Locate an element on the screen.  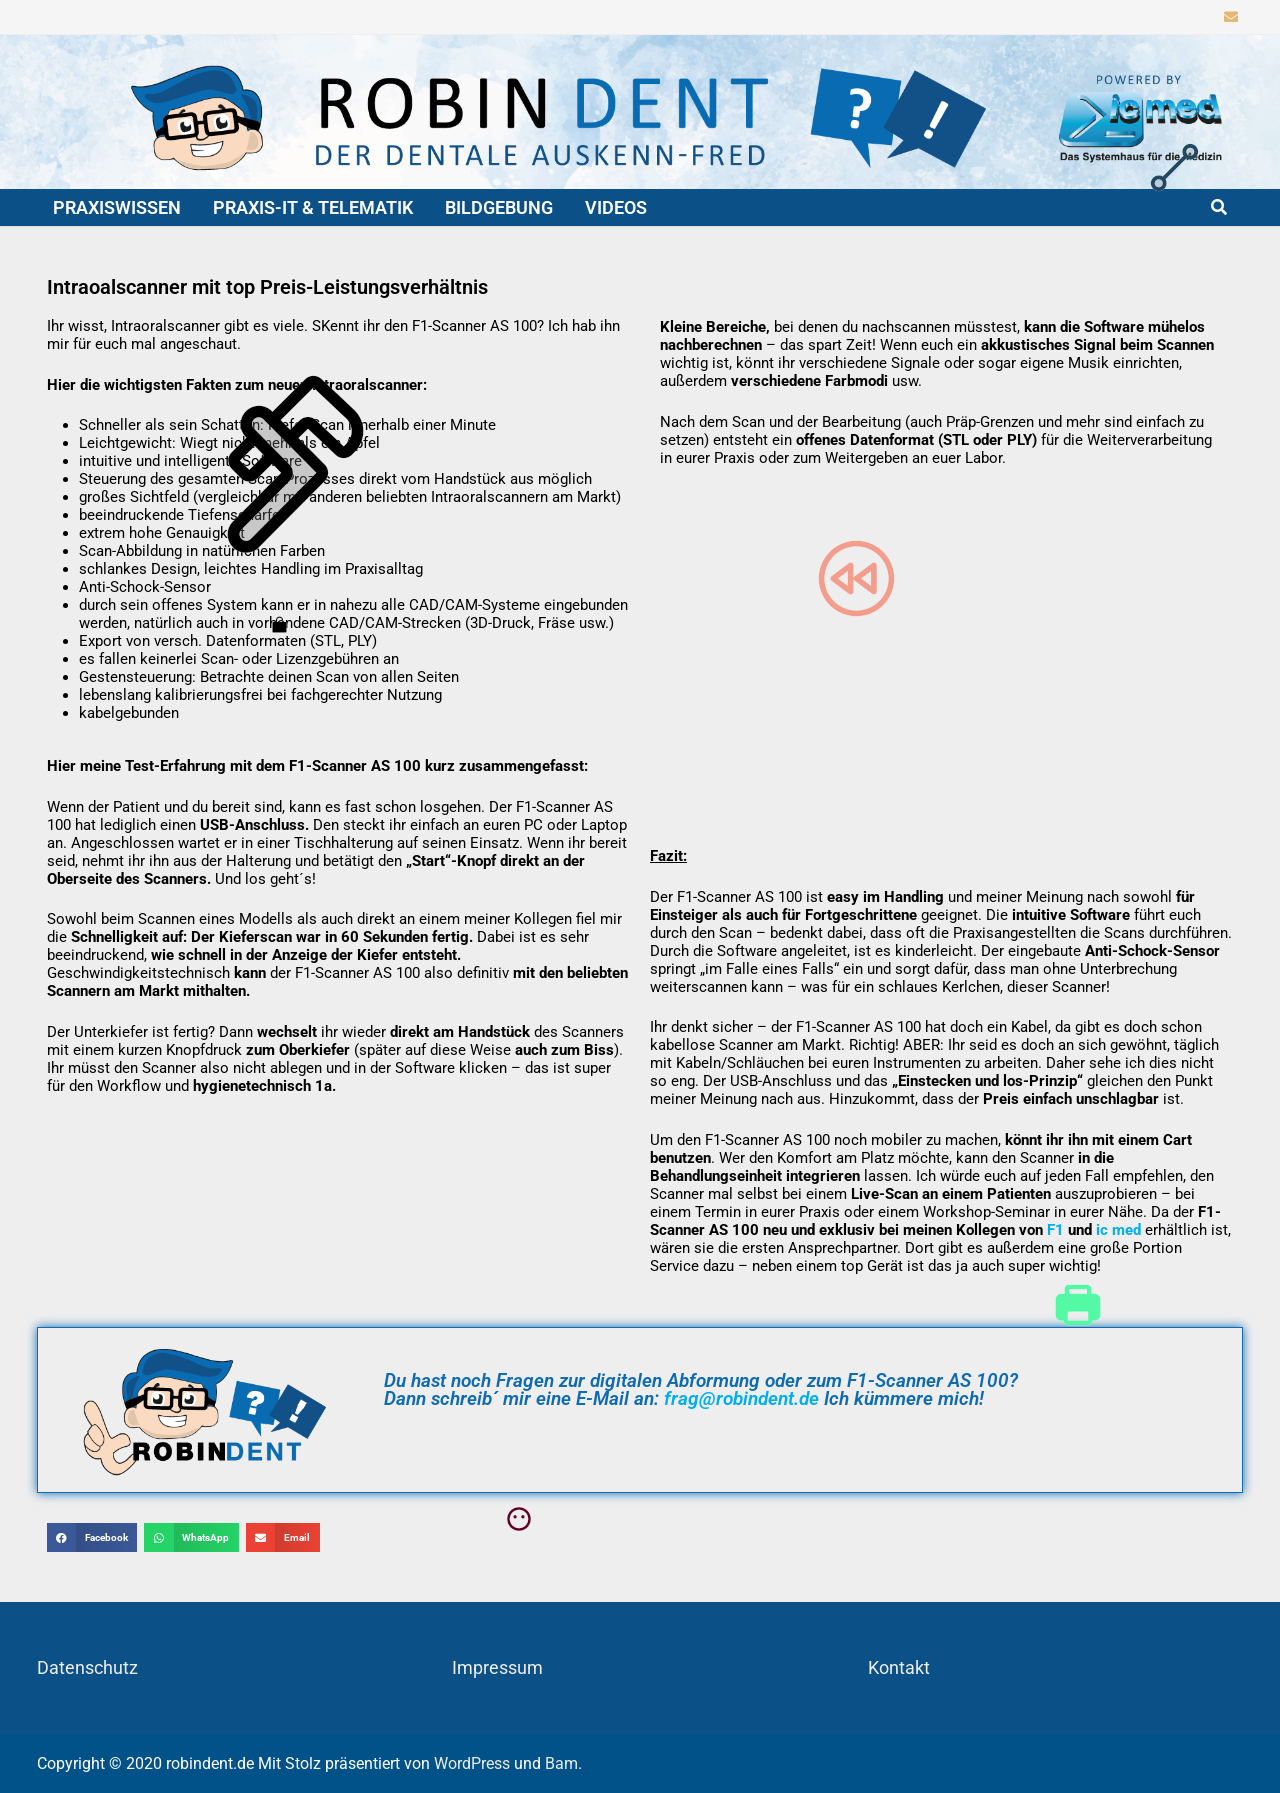
rewind or skip backward in media playback is located at coordinates (856, 578).